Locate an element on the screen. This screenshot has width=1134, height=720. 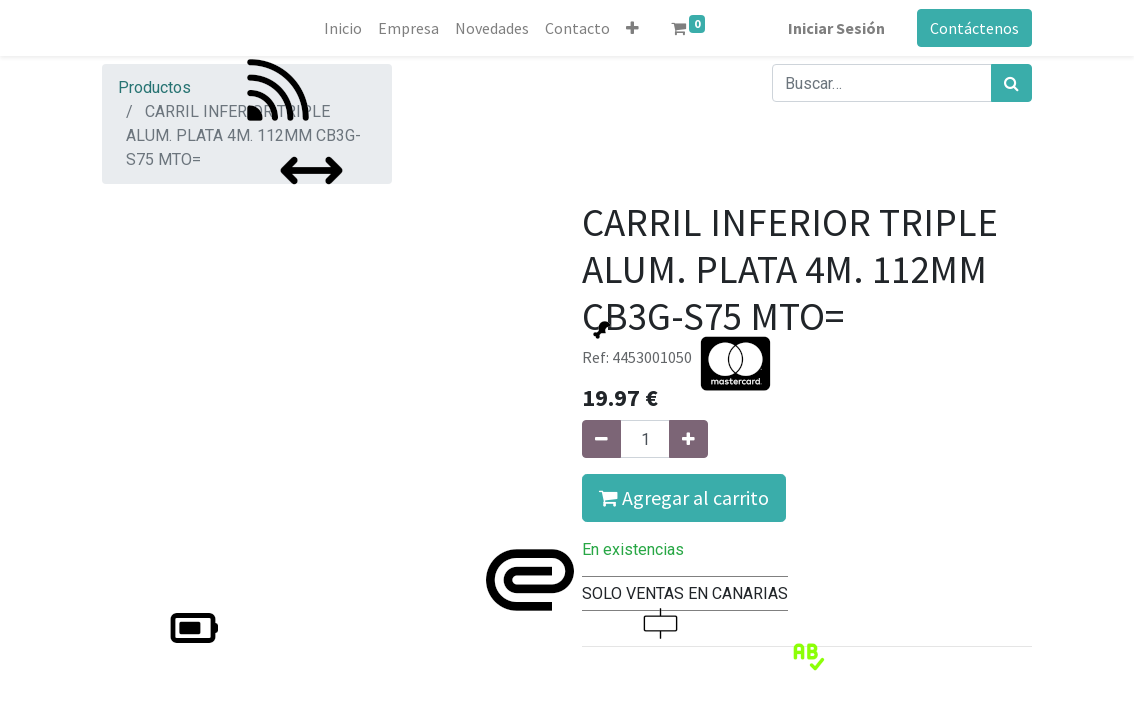
attach a file to your message is located at coordinates (530, 580).